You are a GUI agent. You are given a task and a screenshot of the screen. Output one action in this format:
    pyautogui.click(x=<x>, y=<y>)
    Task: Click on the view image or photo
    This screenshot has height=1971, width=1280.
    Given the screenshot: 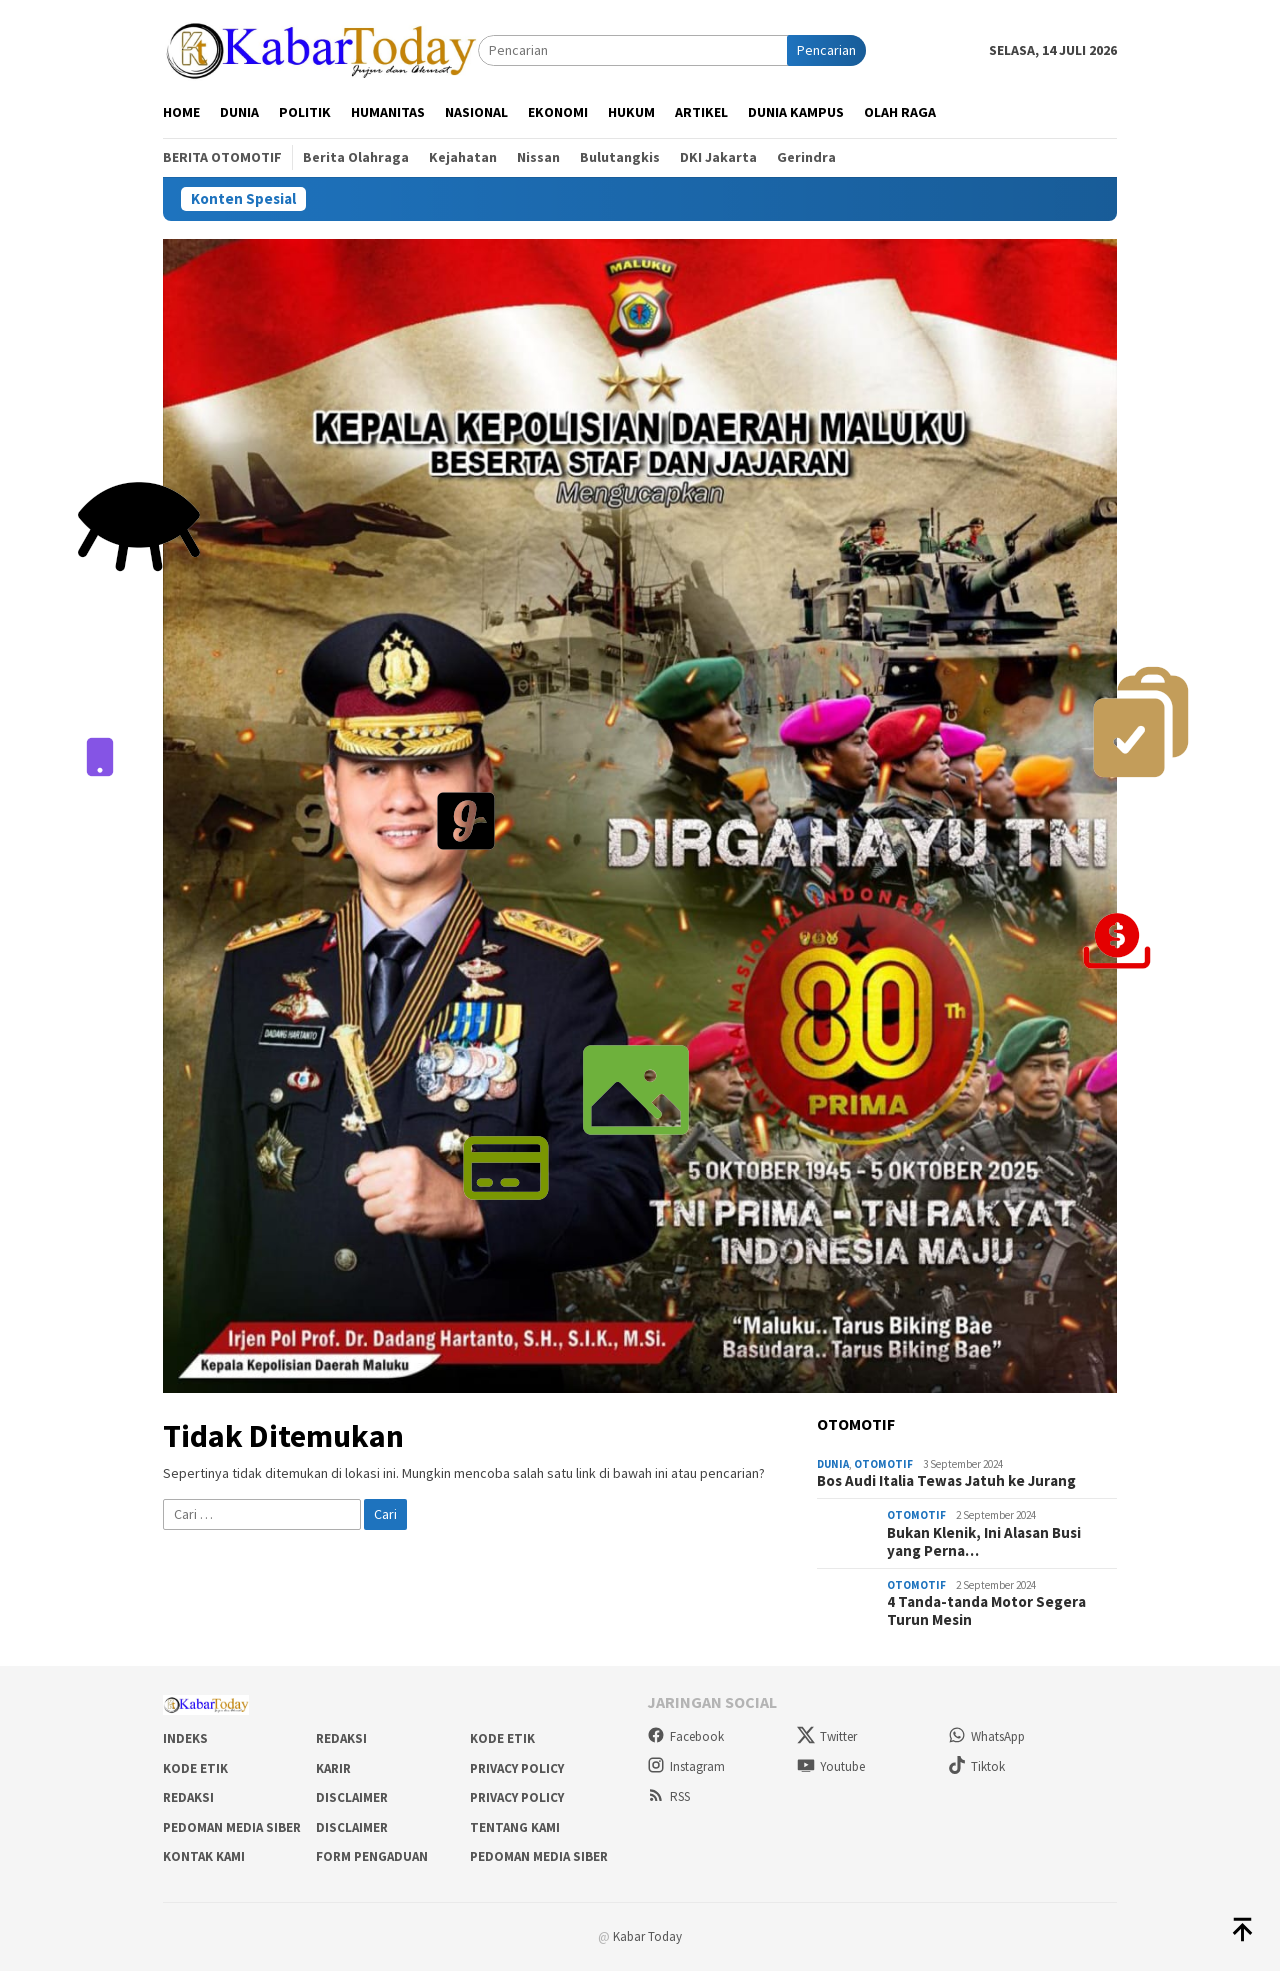 What is the action you would take?
    pyautogui.click(x=636, y=1090)
    